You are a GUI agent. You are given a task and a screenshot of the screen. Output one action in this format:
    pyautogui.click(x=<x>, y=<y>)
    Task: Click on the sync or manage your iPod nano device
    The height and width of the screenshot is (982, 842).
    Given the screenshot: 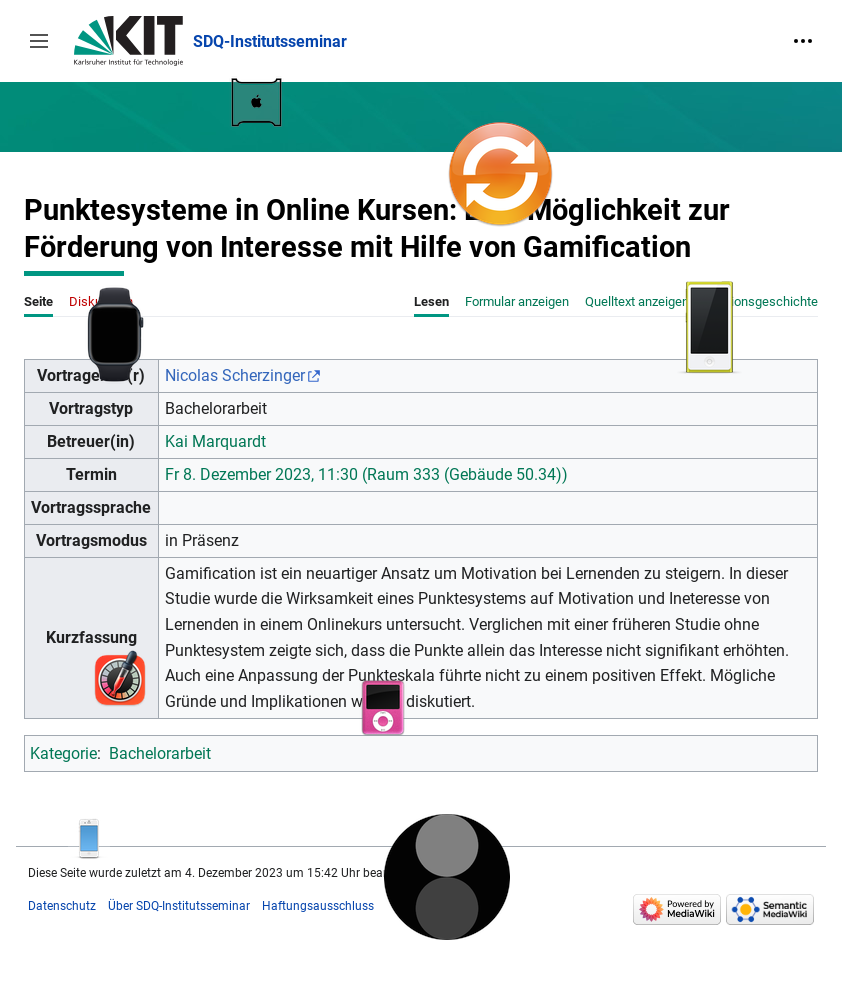 What is the action you would take?
    pyautogui.click(x=383, y=695)
    